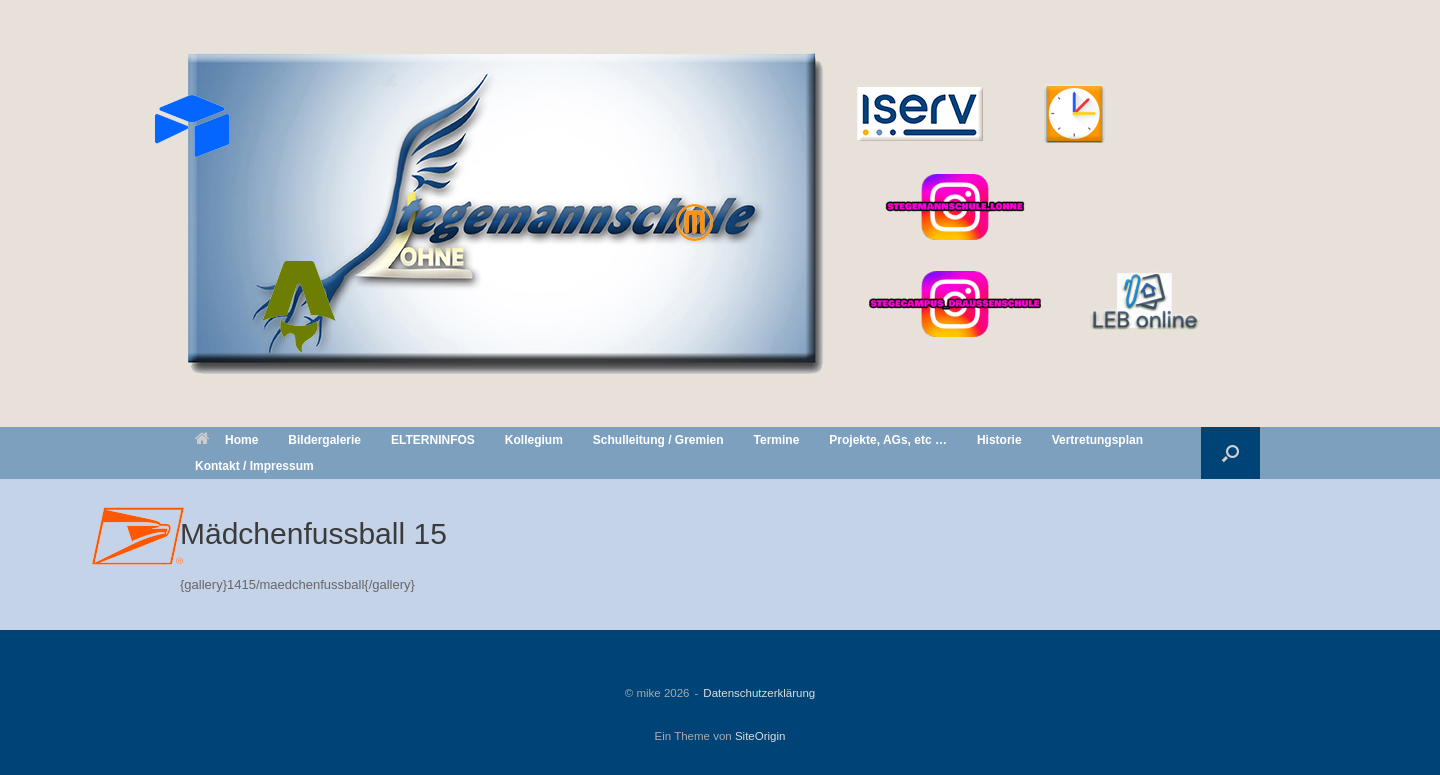  I want to click on open Airtable app, so click(192, 126).